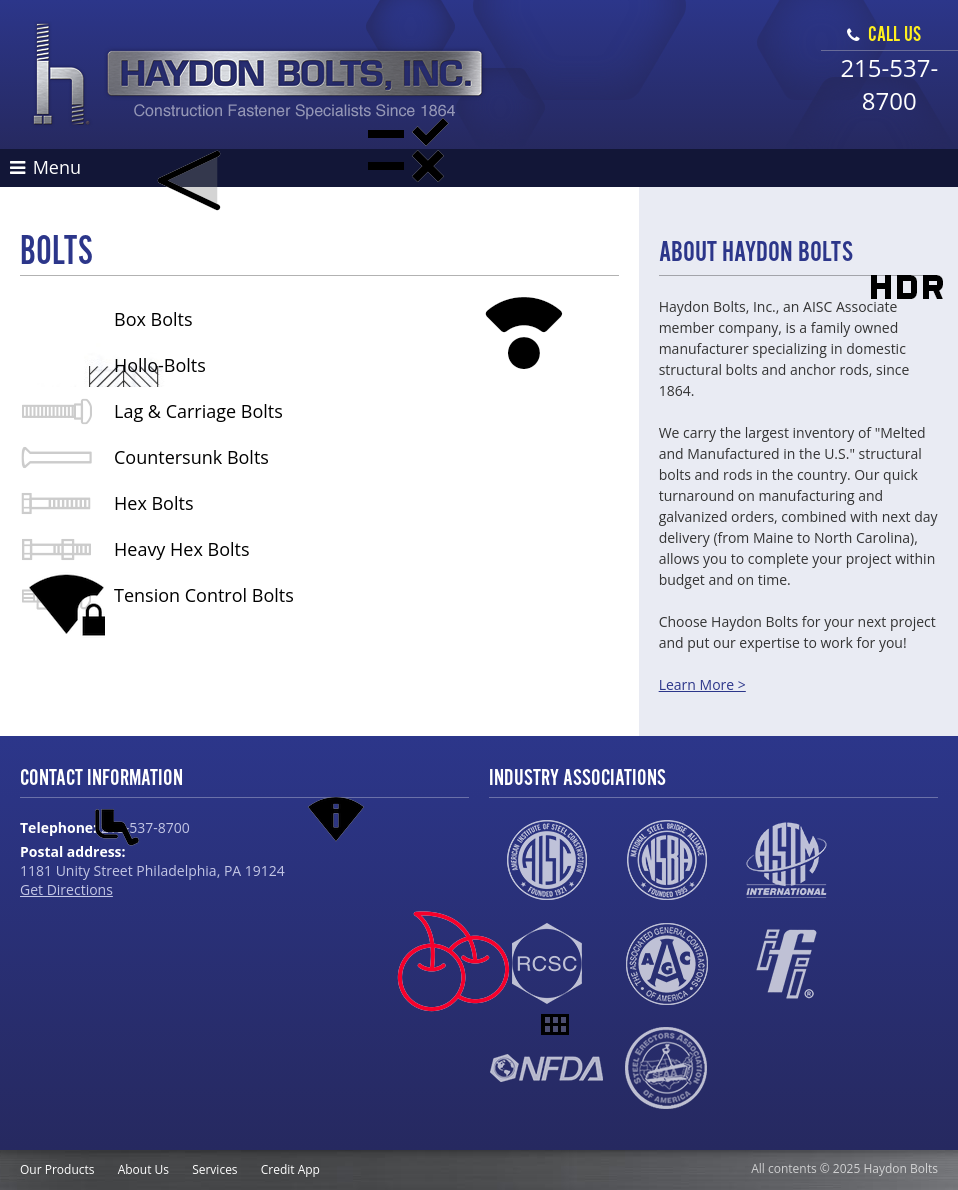  What do you see at coordinates (524, 333) in the screenshot?
I see `calibrate your device's compass` at bounding box center [524, 333].